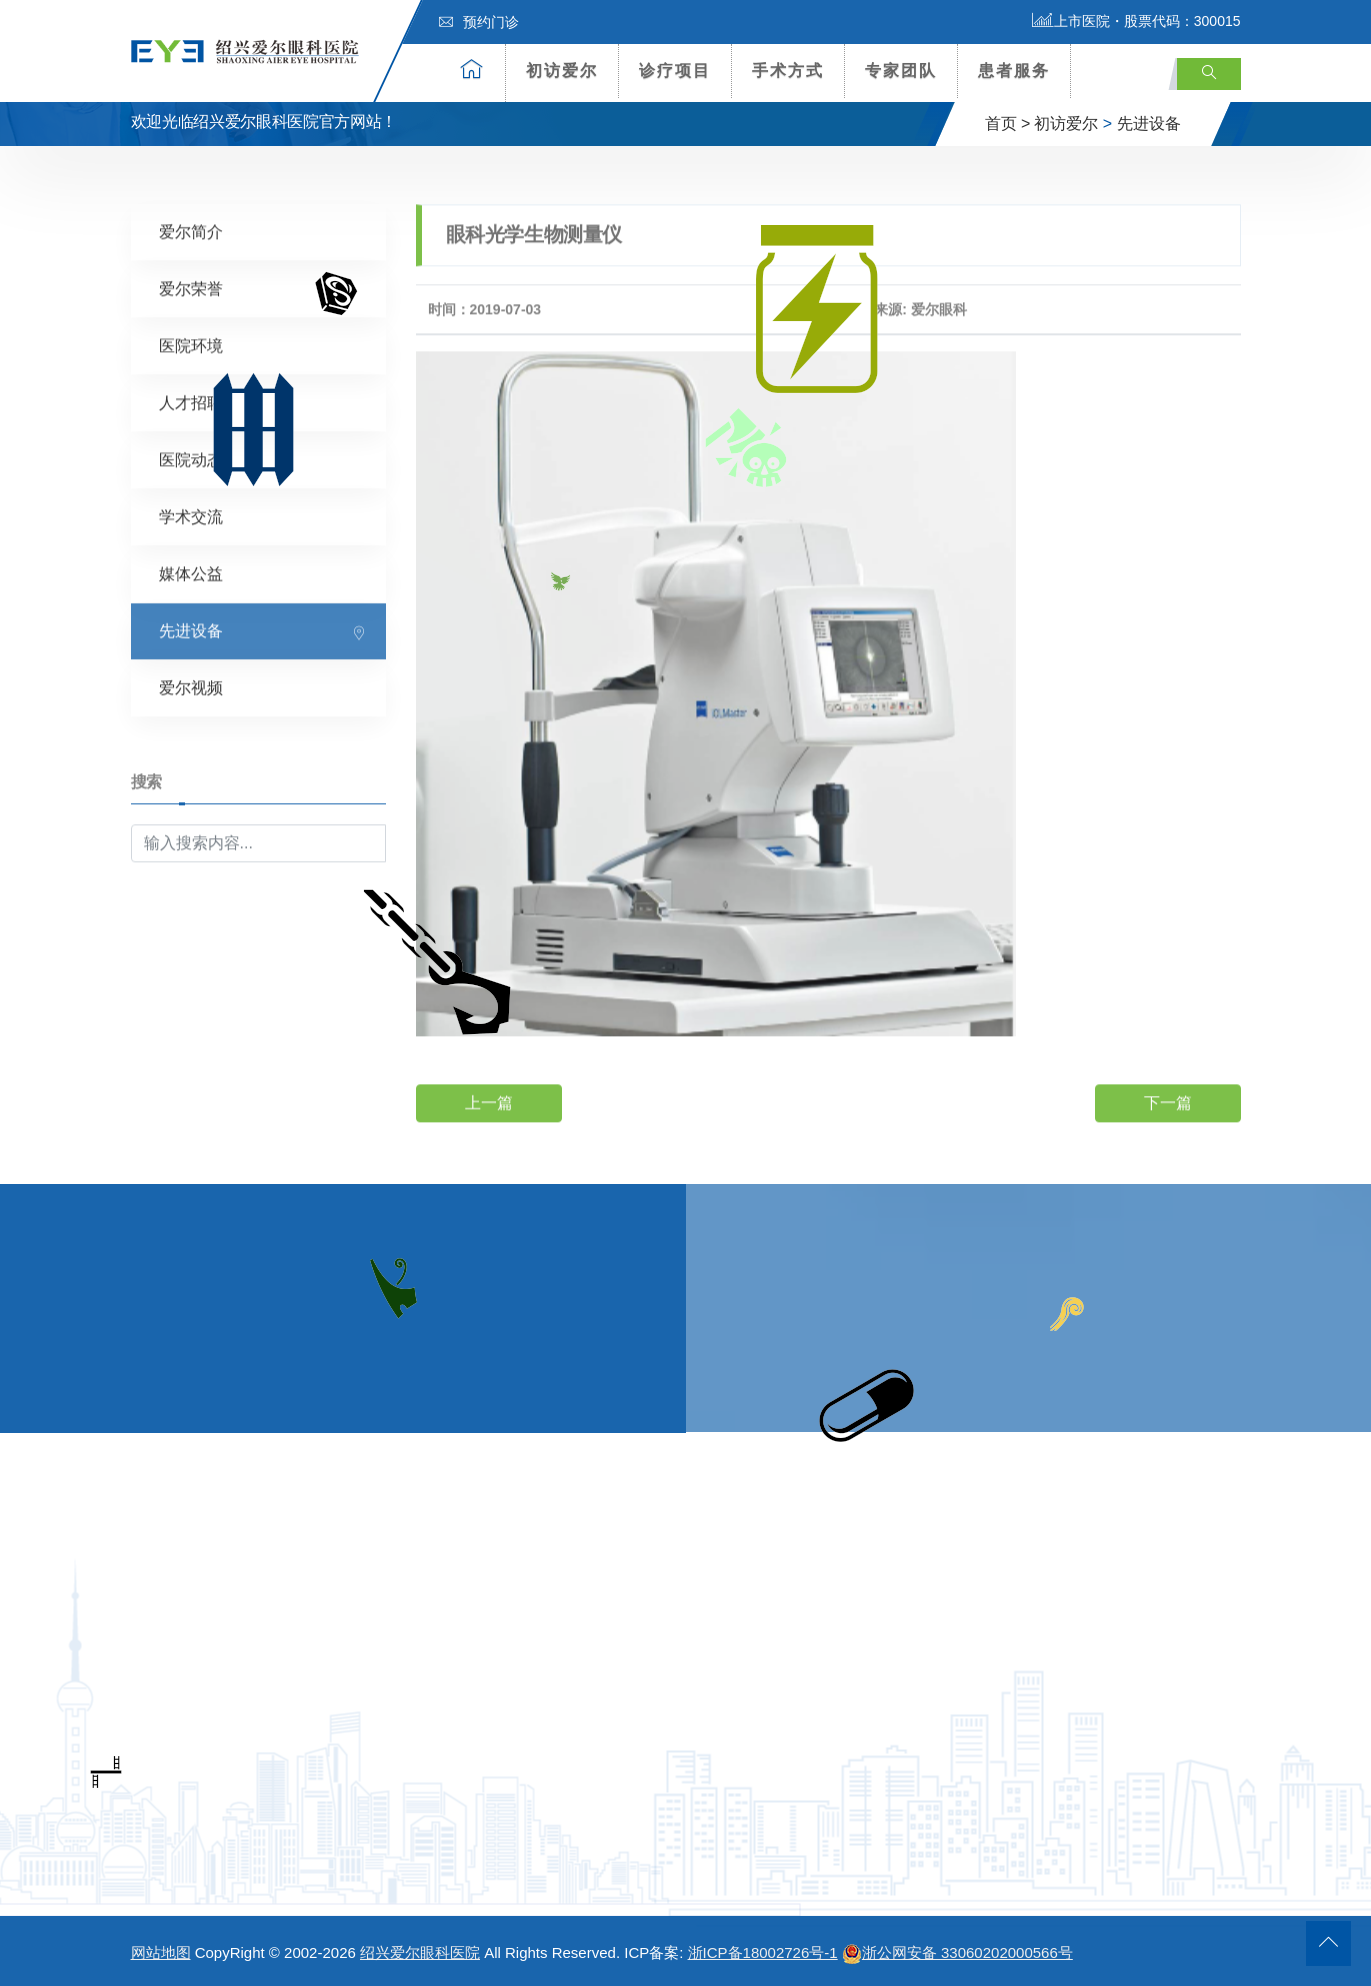 Image resolution: width=1371 pixels, height=1986 pixels. Describe the element at coordinates (745, 446) in the screenshot. I see `indicates a kill or enemy defeated in gameplay` at that location.